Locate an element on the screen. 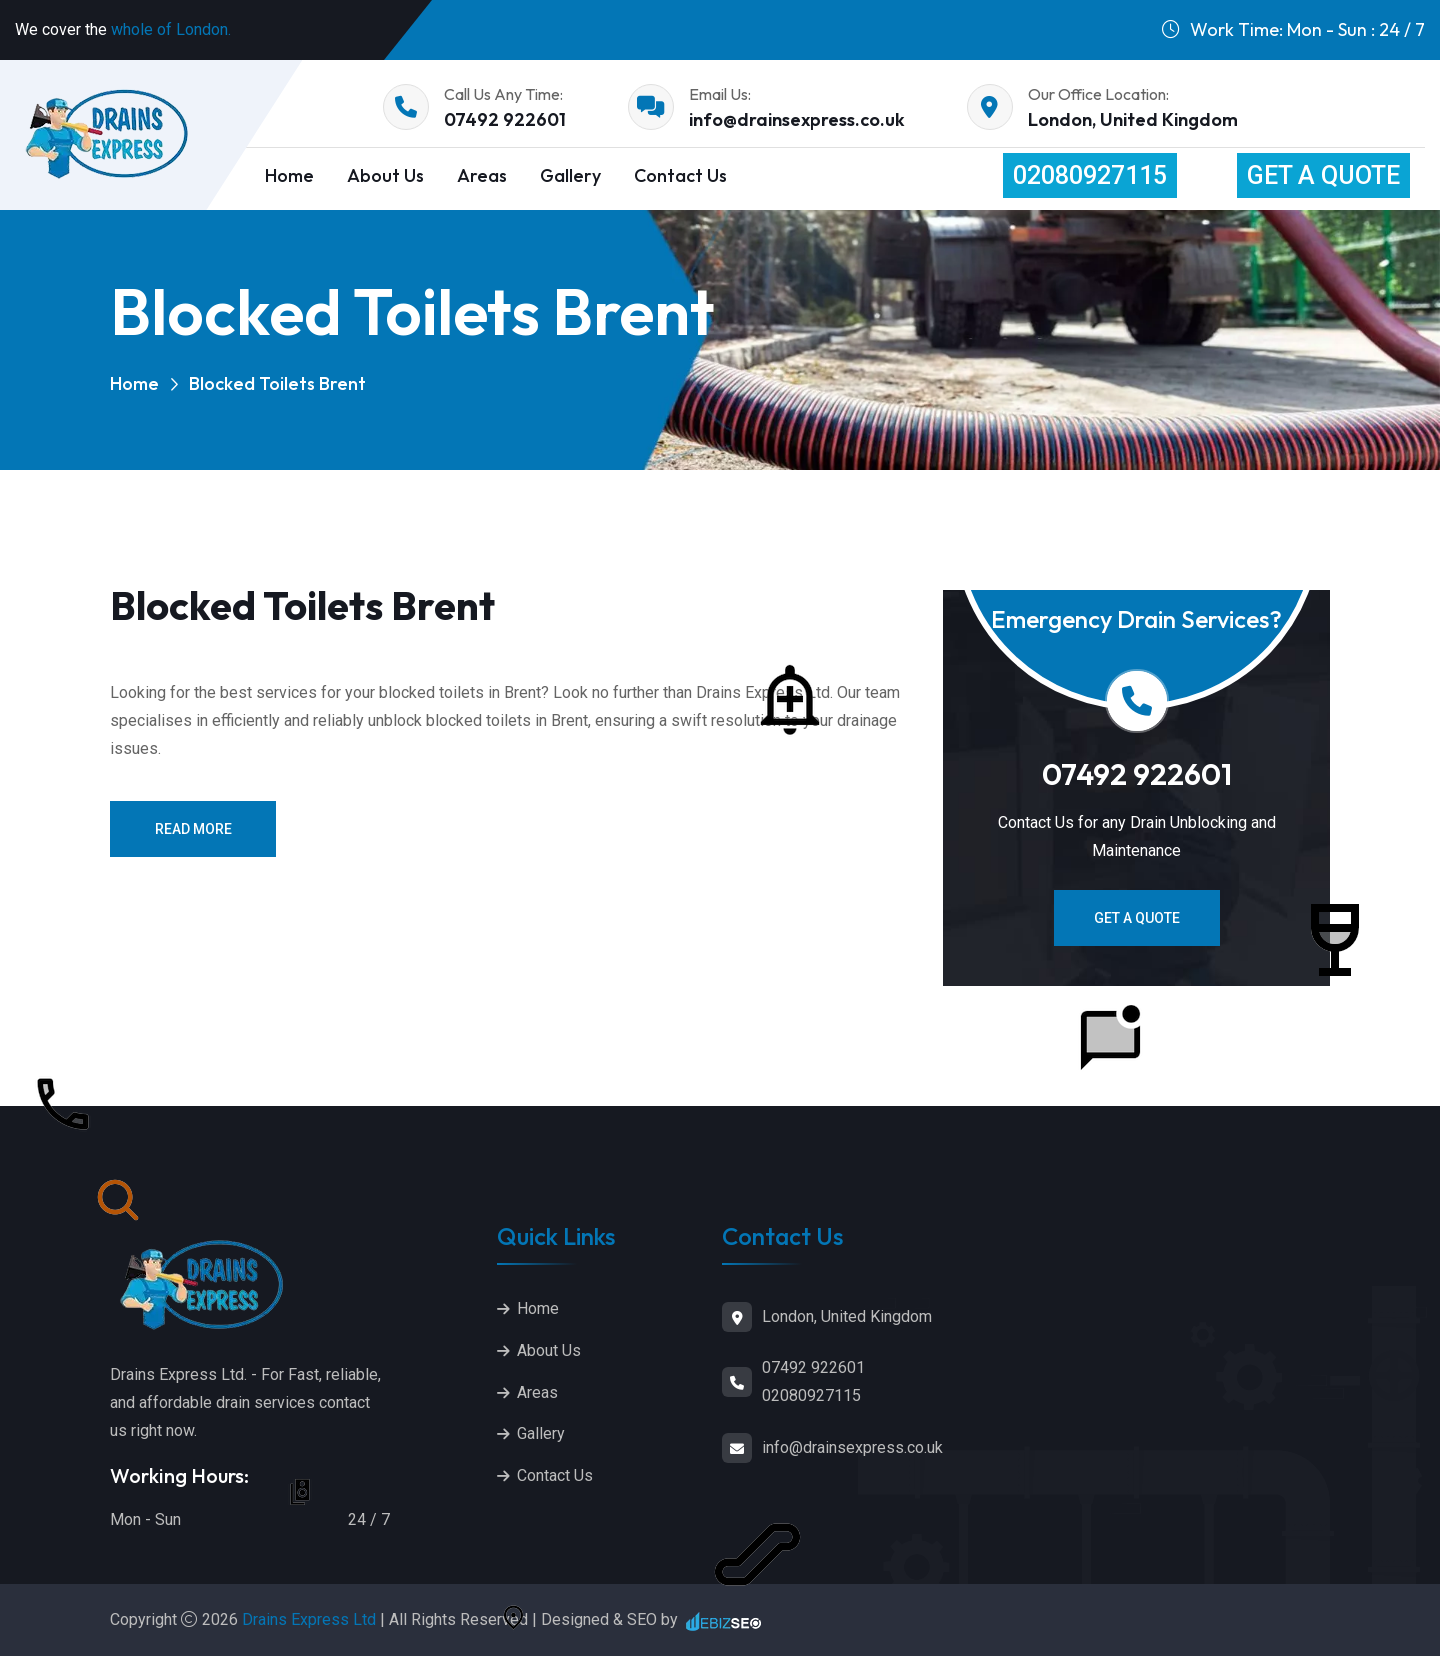 Image resolution: width=1440 pixels, height=1656 pixels. indicates escalator location in a building or transit map is located at coordinates (757, 1554).